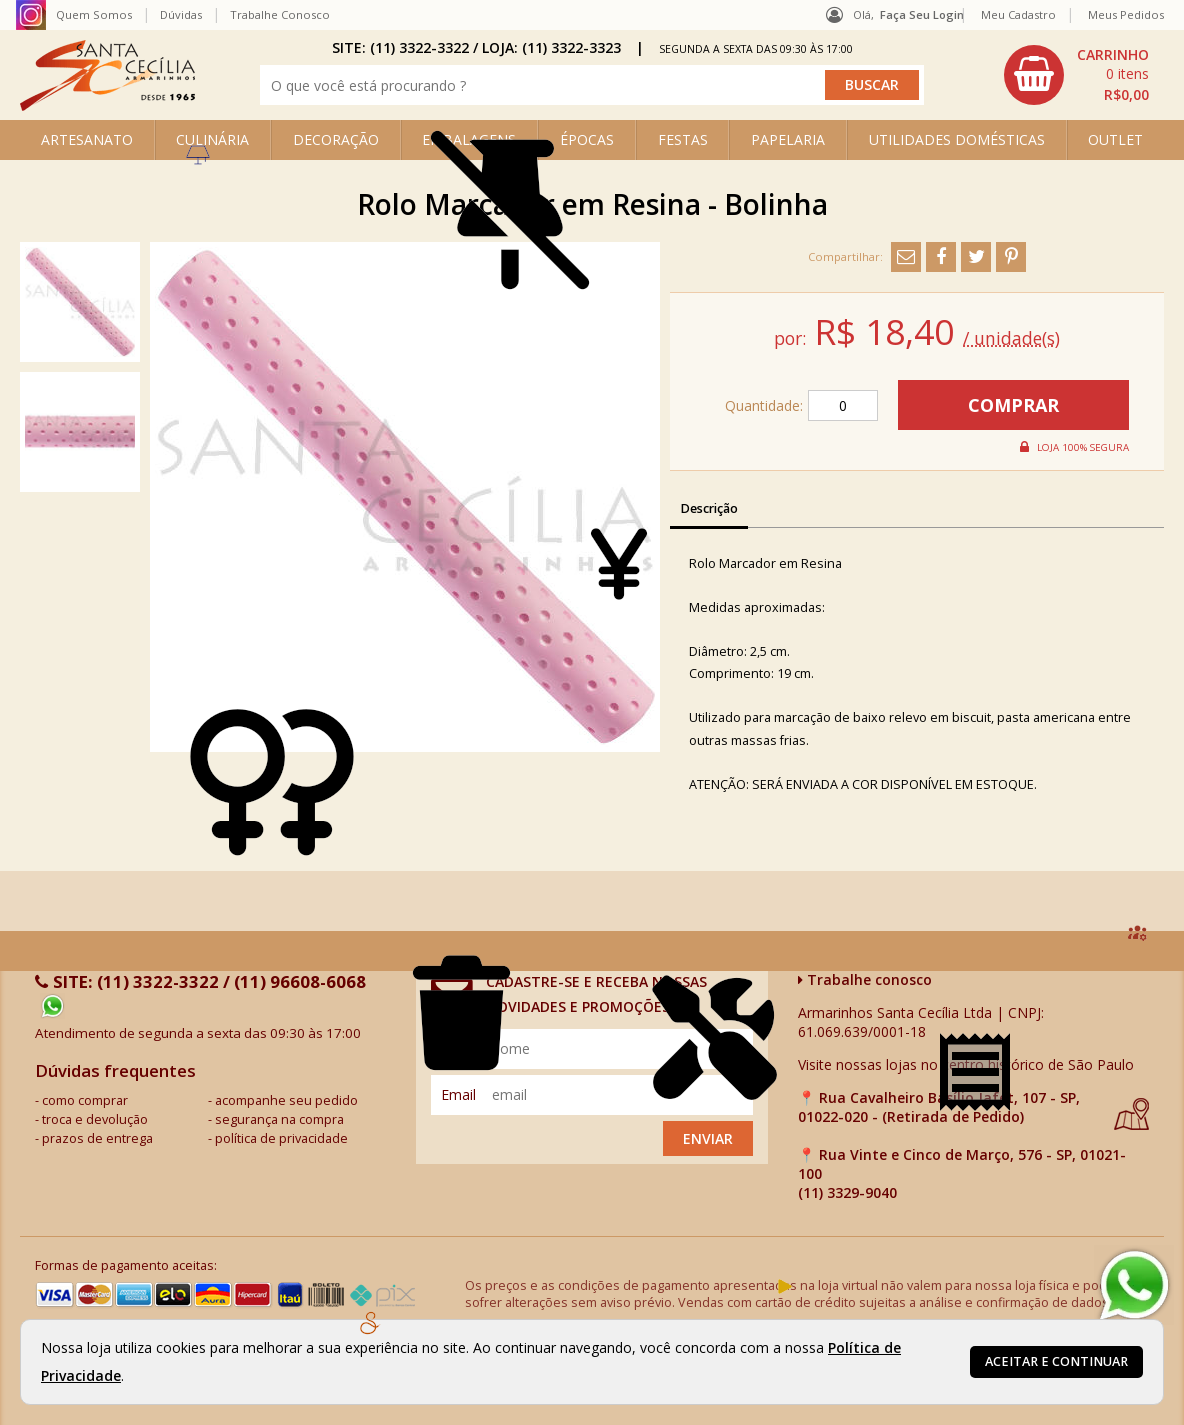 The width and height of the screenshot is (1184, 1425). What do you see at coordinates (510, 210) in the screenshot?
I see `unpin this item` at bounding box center [510, 210].